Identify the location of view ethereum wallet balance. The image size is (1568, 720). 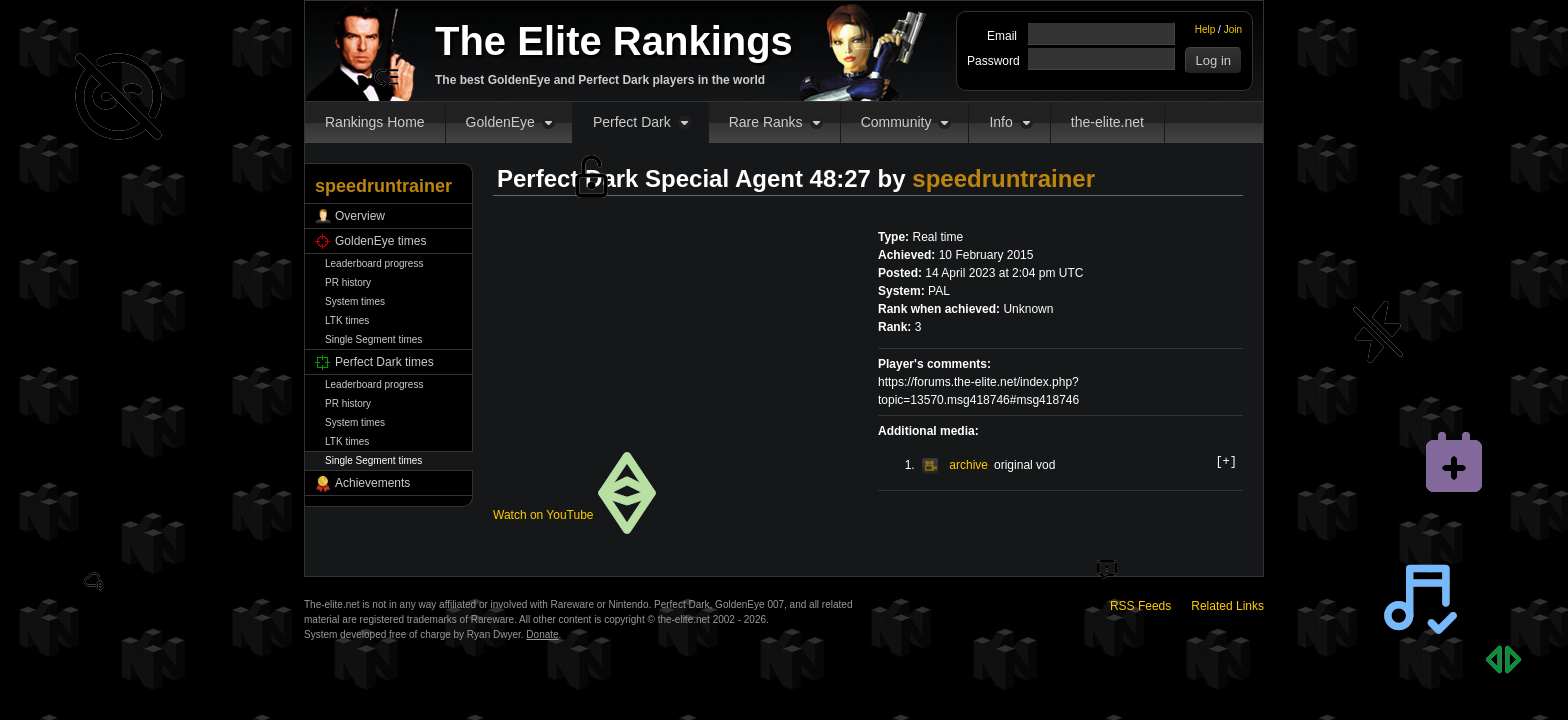
(627, 493).